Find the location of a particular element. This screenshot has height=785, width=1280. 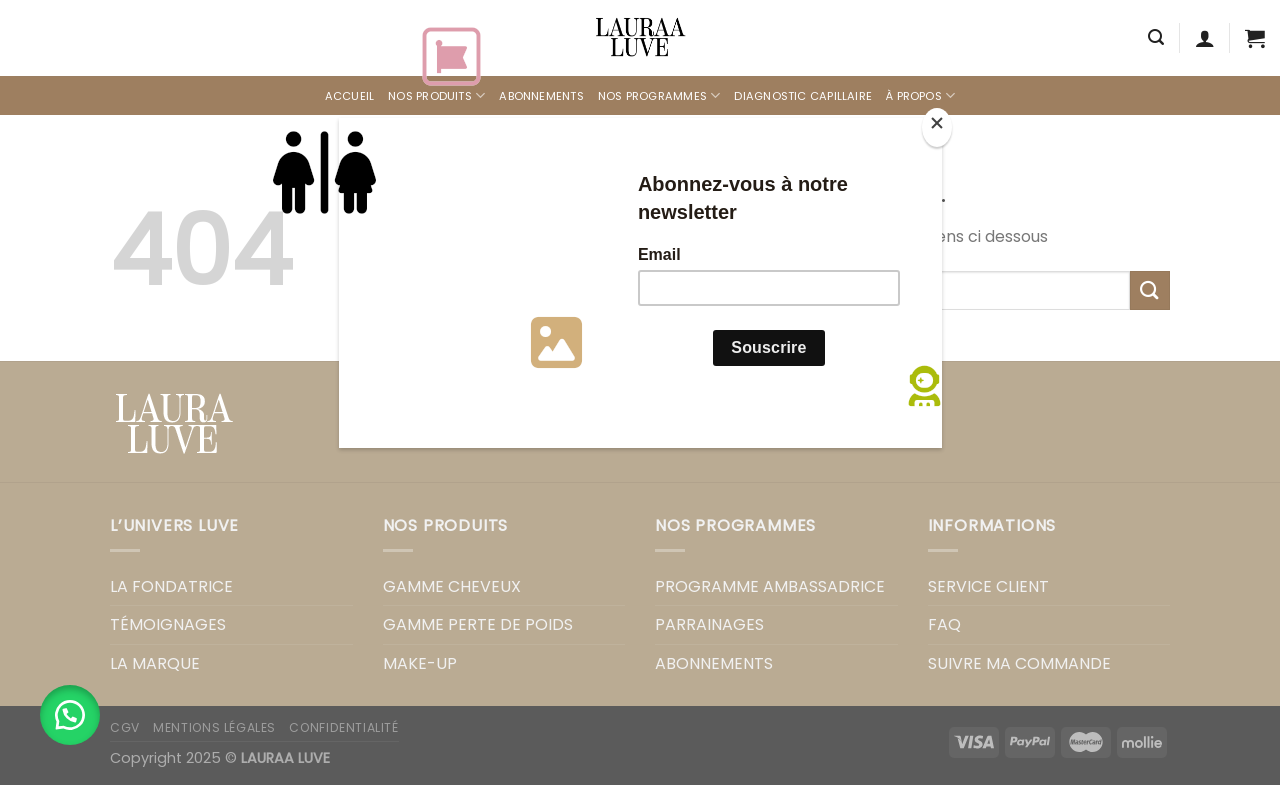

view image or photo is located at coordinates (556, 342).